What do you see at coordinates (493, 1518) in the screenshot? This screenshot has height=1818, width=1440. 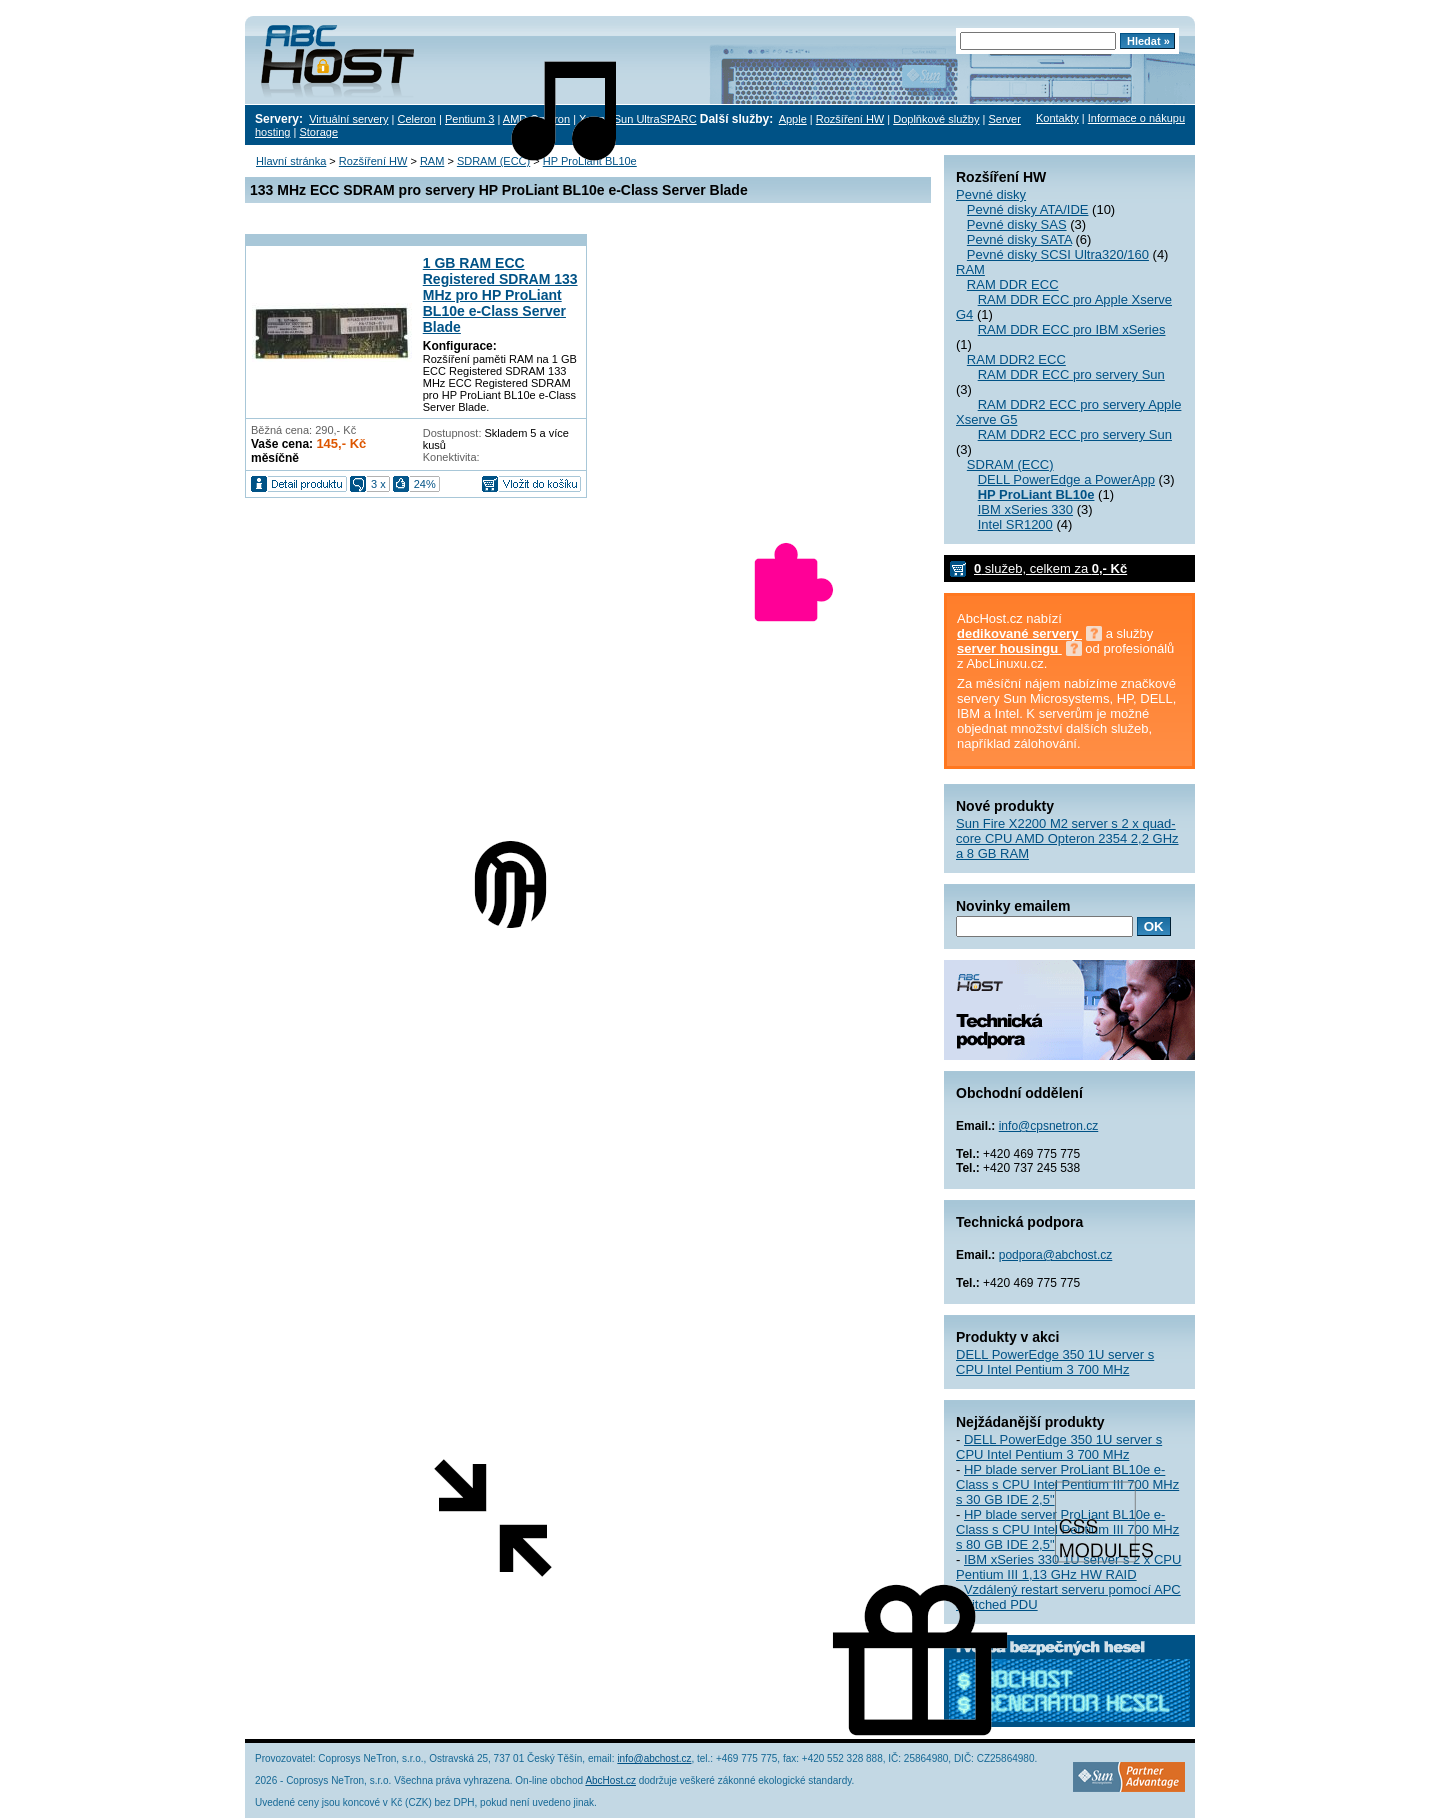 I see `collapse or minimize an expanded view` at bounding box center [493, 1518].